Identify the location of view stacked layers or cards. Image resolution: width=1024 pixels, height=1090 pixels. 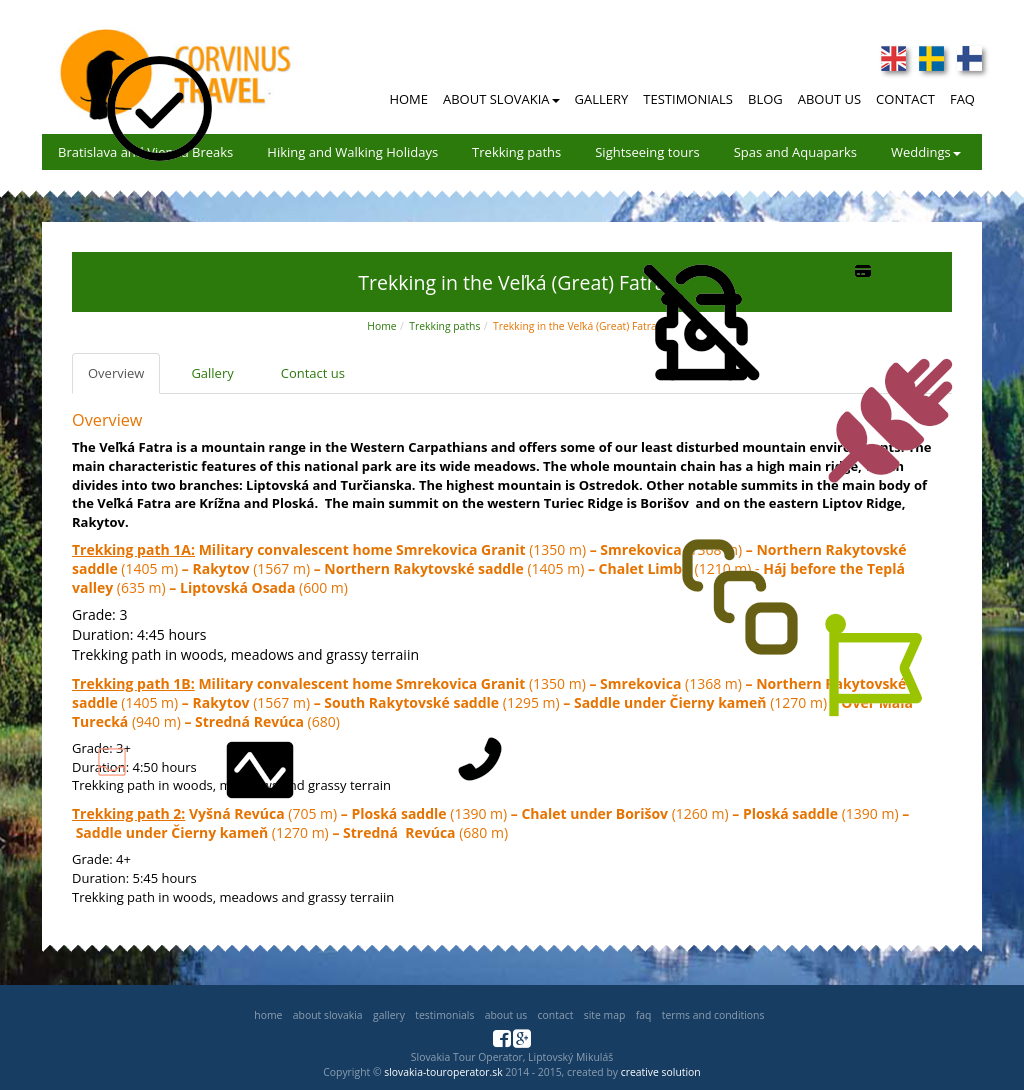
(740, 597).